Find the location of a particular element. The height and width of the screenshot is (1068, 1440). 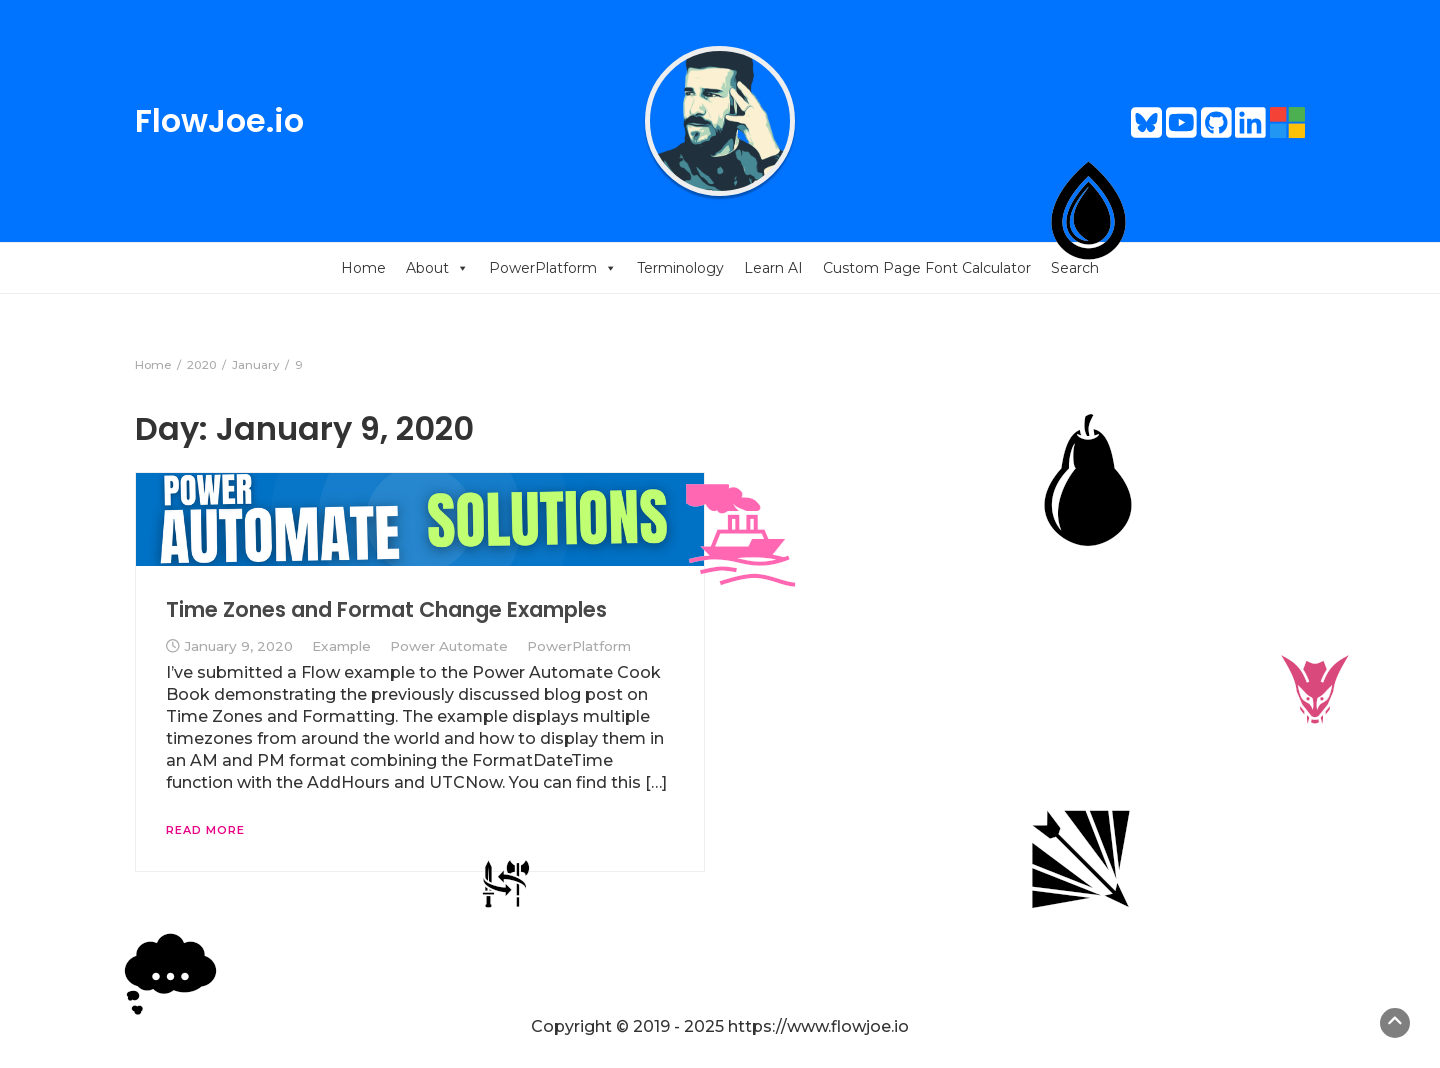

switch between equipped weapons is located at coordinates (506, 884).